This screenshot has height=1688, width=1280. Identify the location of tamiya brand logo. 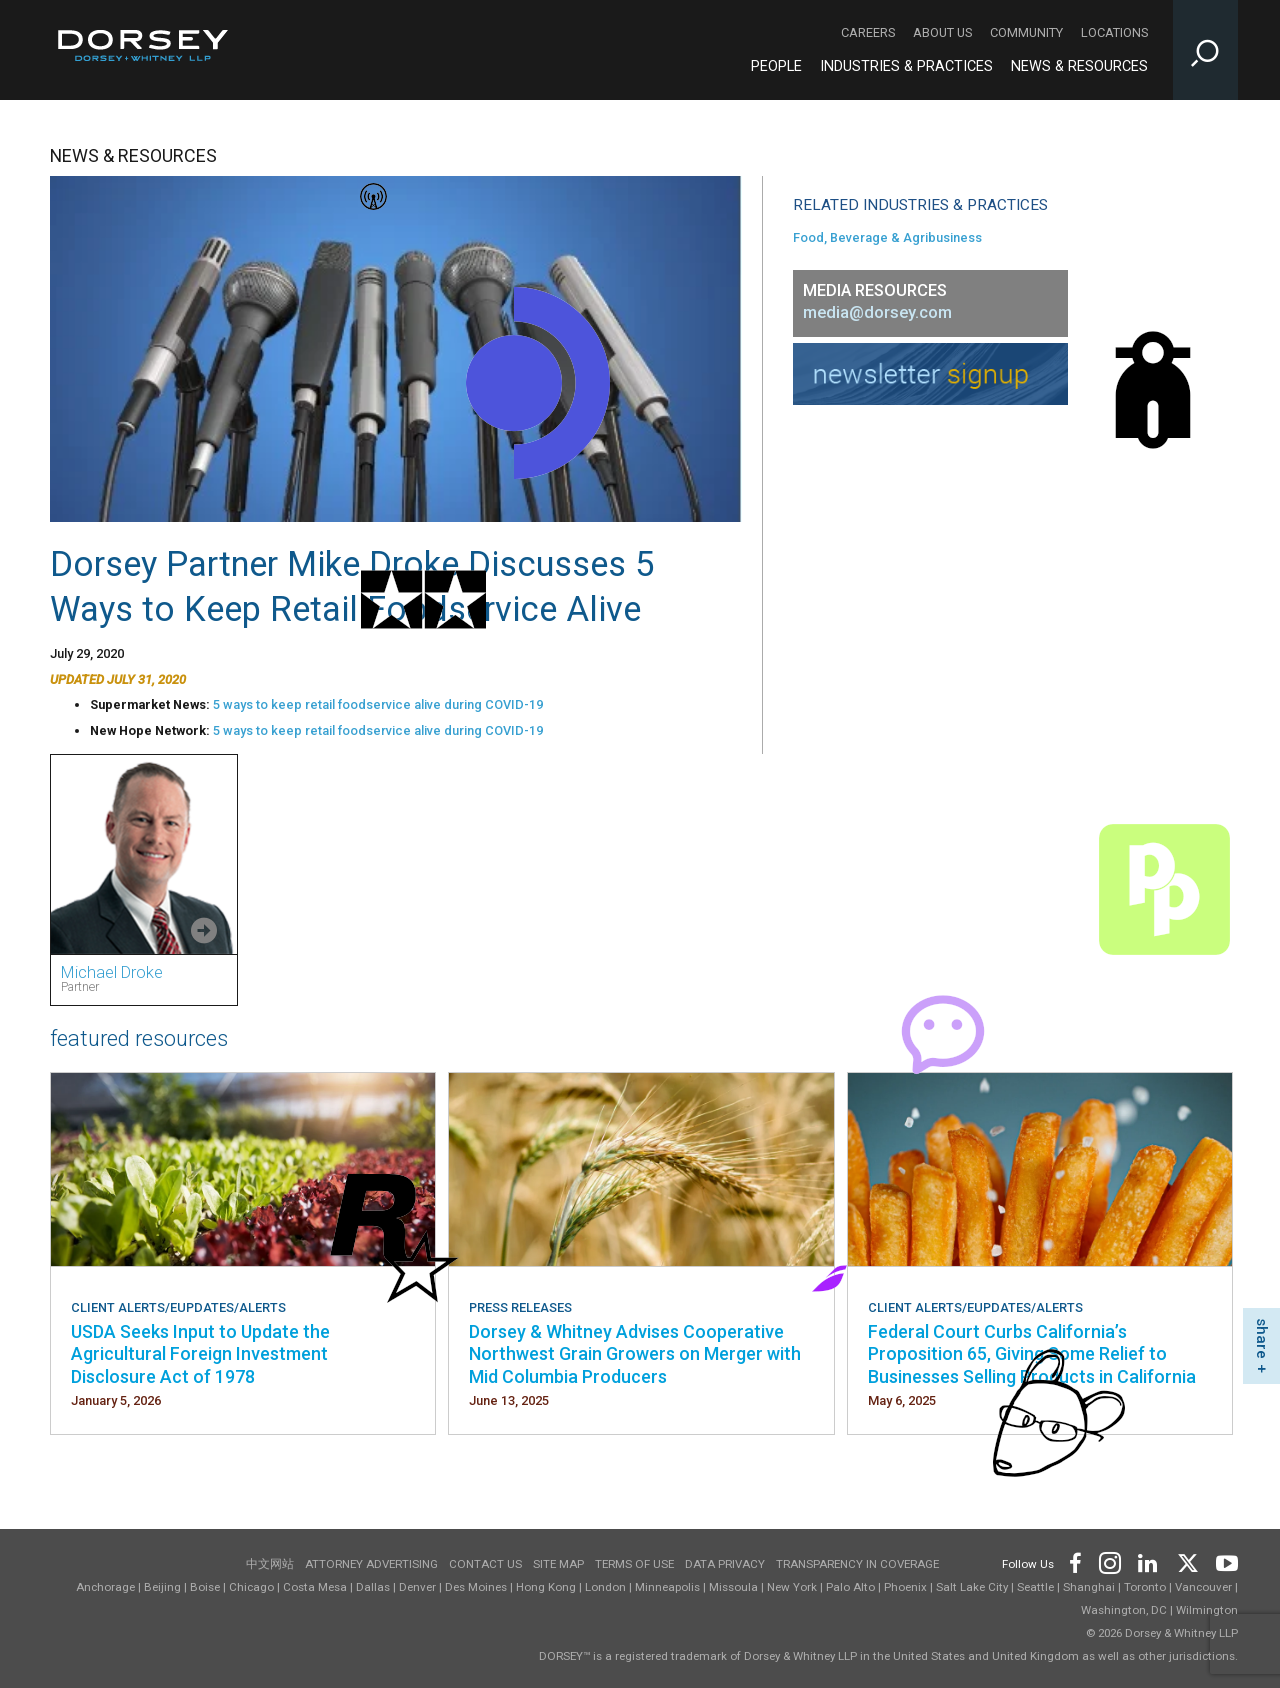
(423, 599).